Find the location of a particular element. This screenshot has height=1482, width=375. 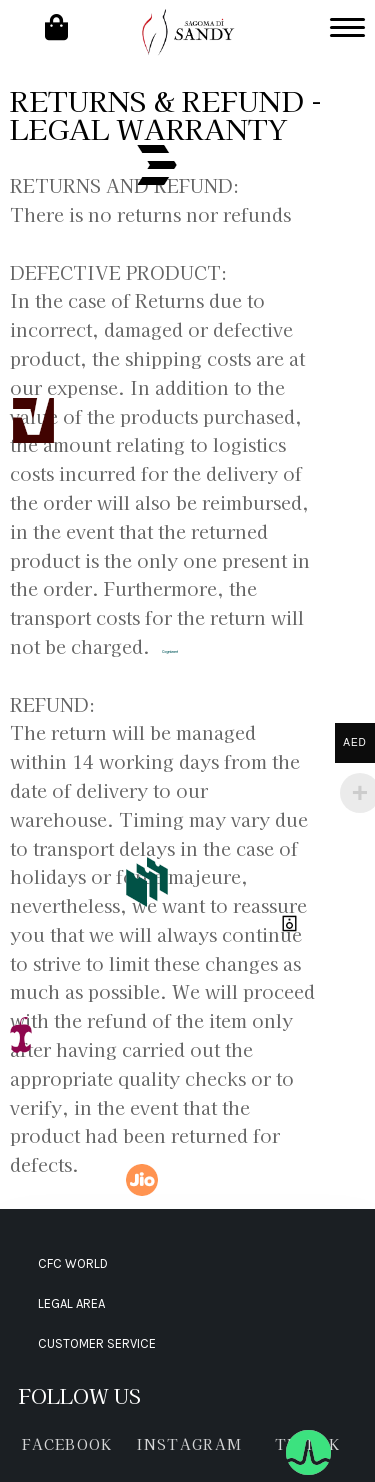

broadcom company logo is located at coordinates (308, 1452).